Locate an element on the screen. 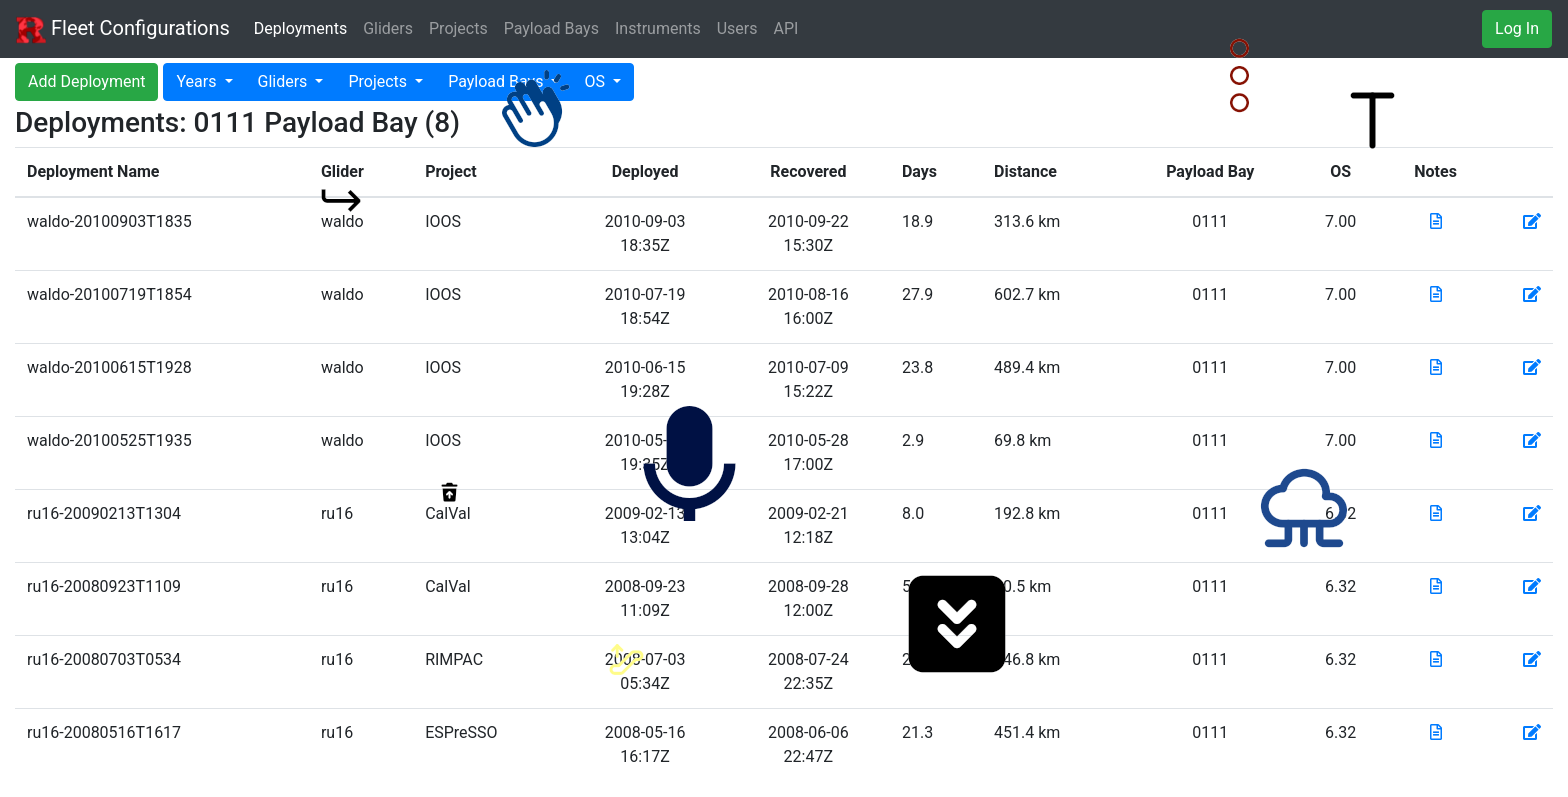 Image resolution: width=1568 pixels, height=797 pixels. tap to start voice input is located at coordinates (689, 463).